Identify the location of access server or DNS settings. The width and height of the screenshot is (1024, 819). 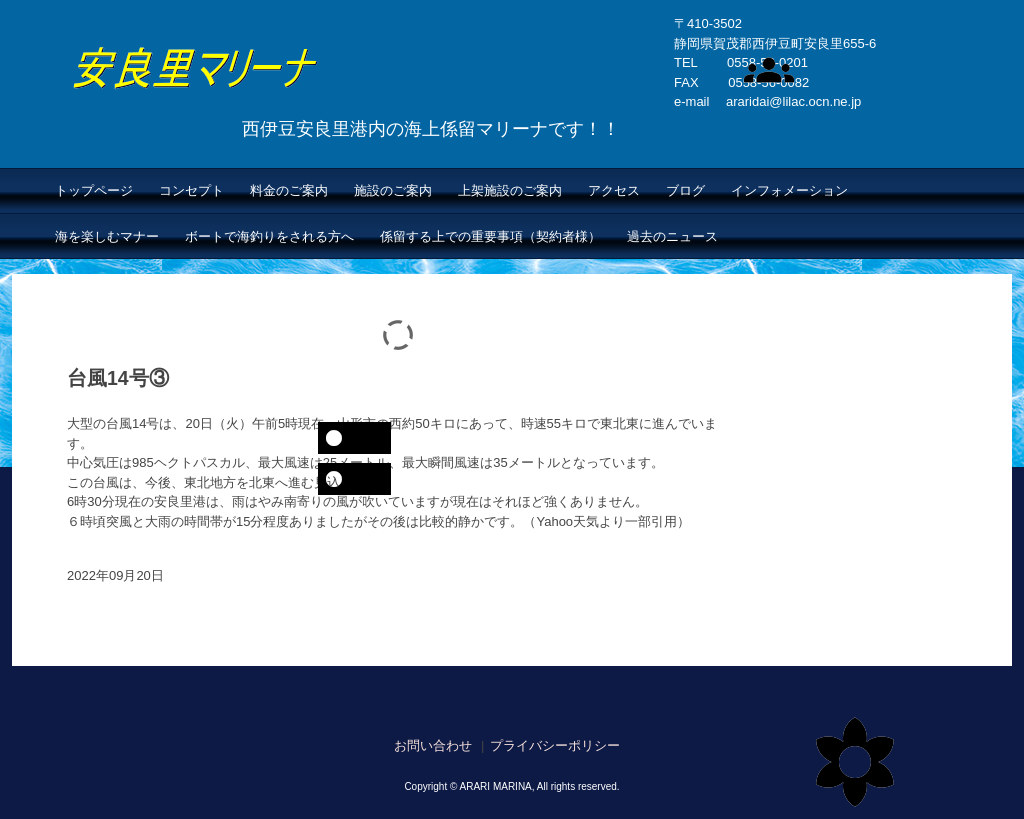
(354, 458).